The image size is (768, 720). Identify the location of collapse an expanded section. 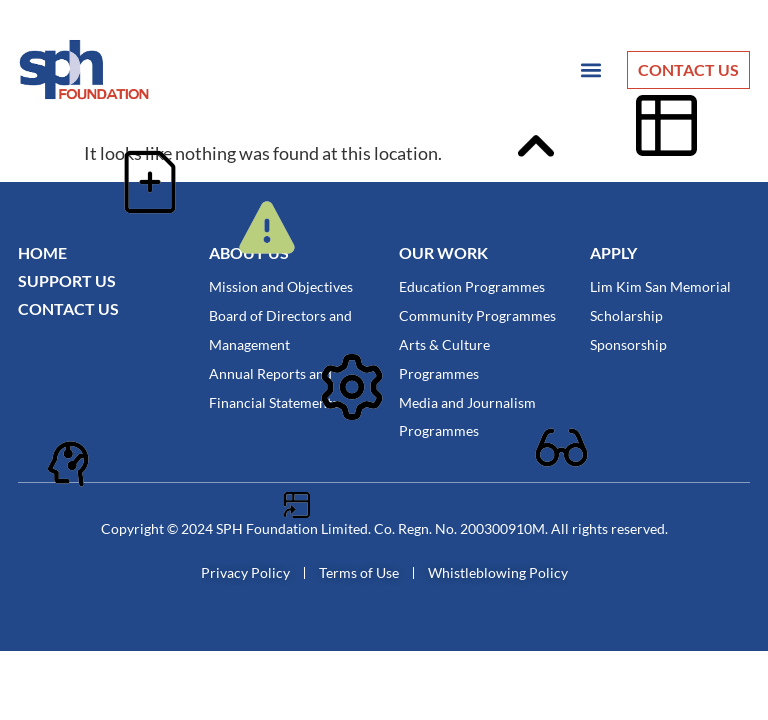
(536, 144).